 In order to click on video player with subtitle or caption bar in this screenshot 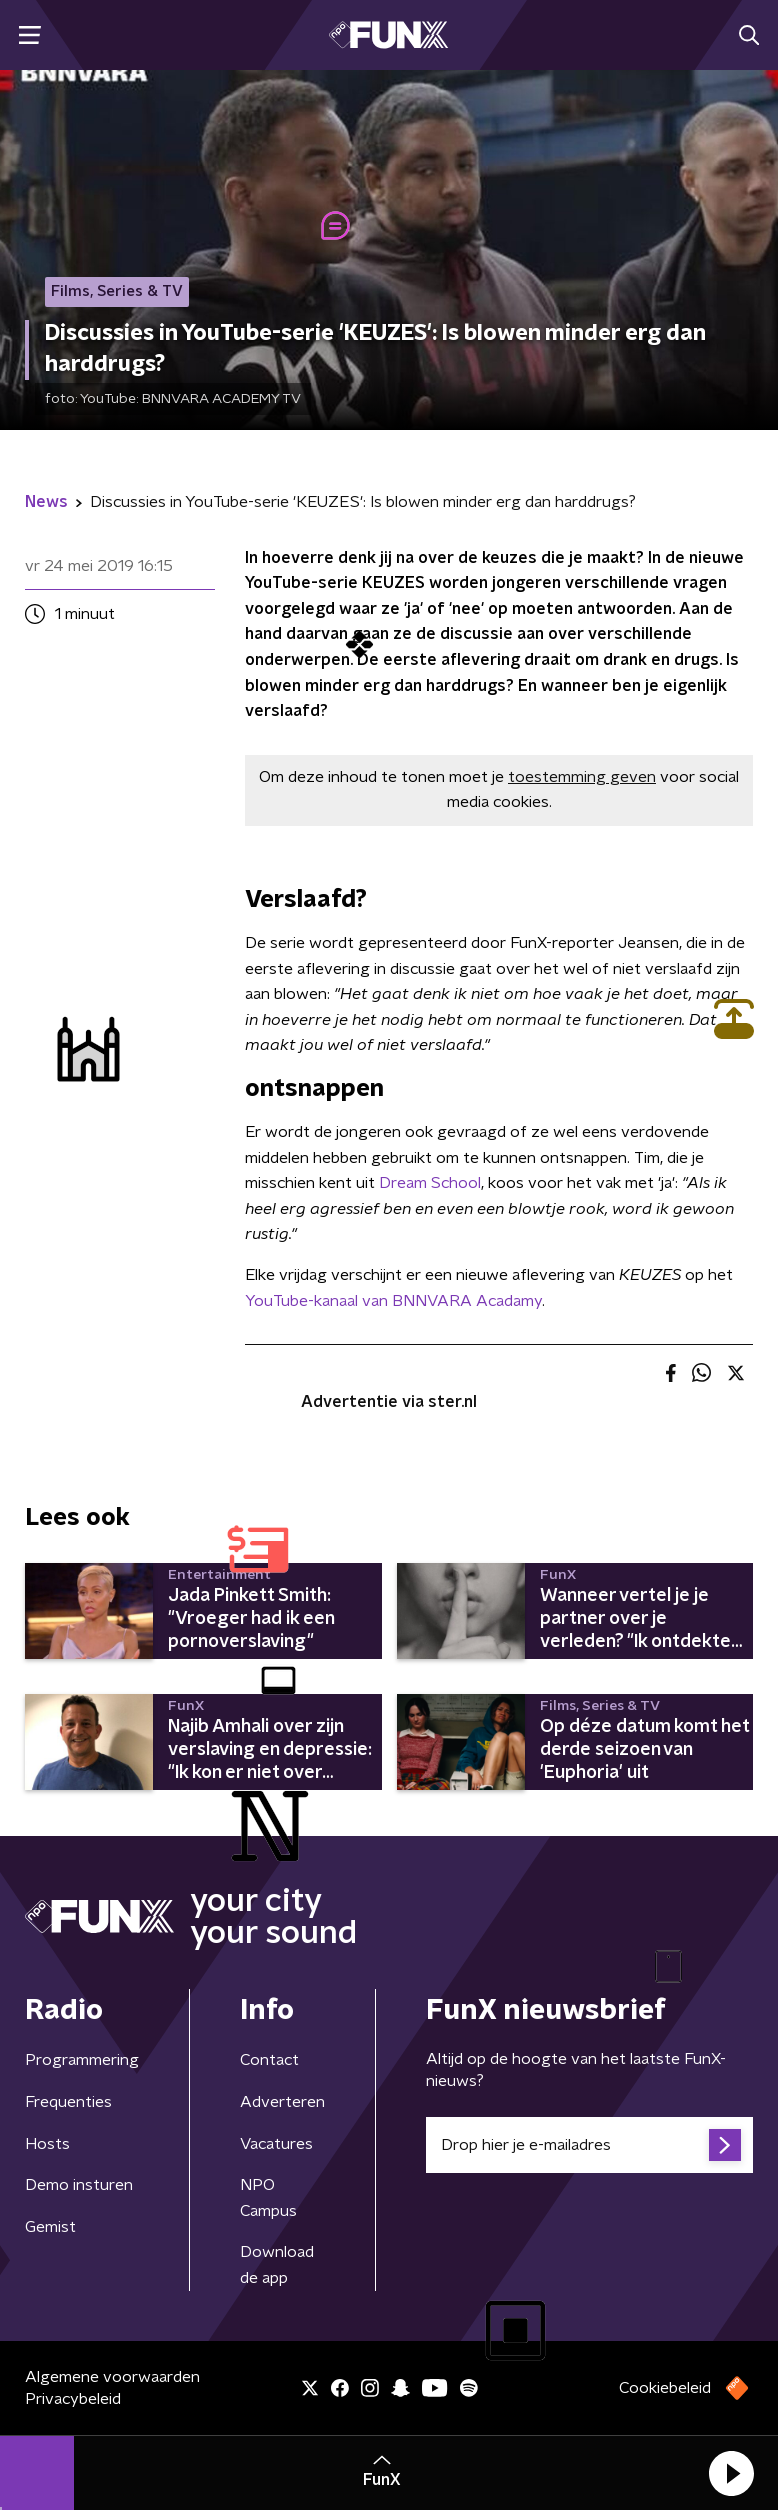, I will do `click(278, 1680)`.